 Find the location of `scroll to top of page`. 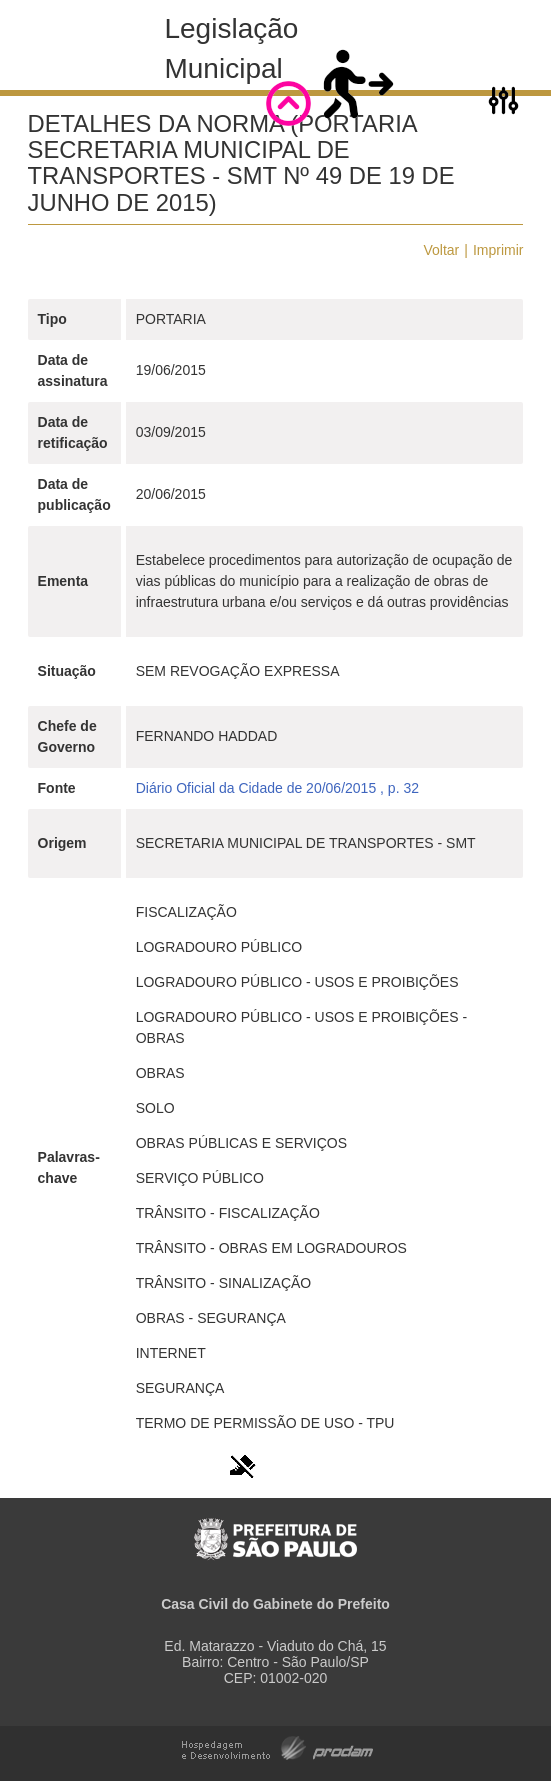

scroll to top of page is located at coordinates (288, 103).